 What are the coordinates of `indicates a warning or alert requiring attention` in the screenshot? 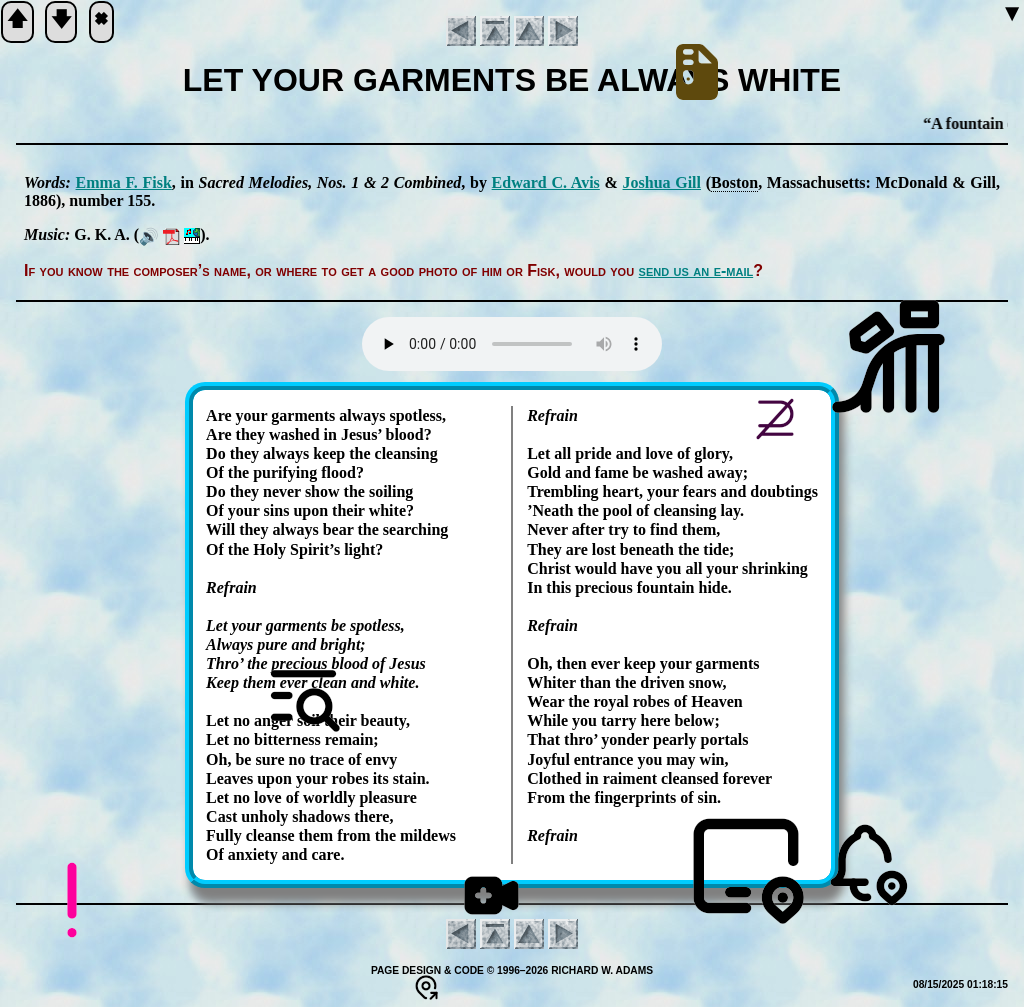 It's located at (72, 900).